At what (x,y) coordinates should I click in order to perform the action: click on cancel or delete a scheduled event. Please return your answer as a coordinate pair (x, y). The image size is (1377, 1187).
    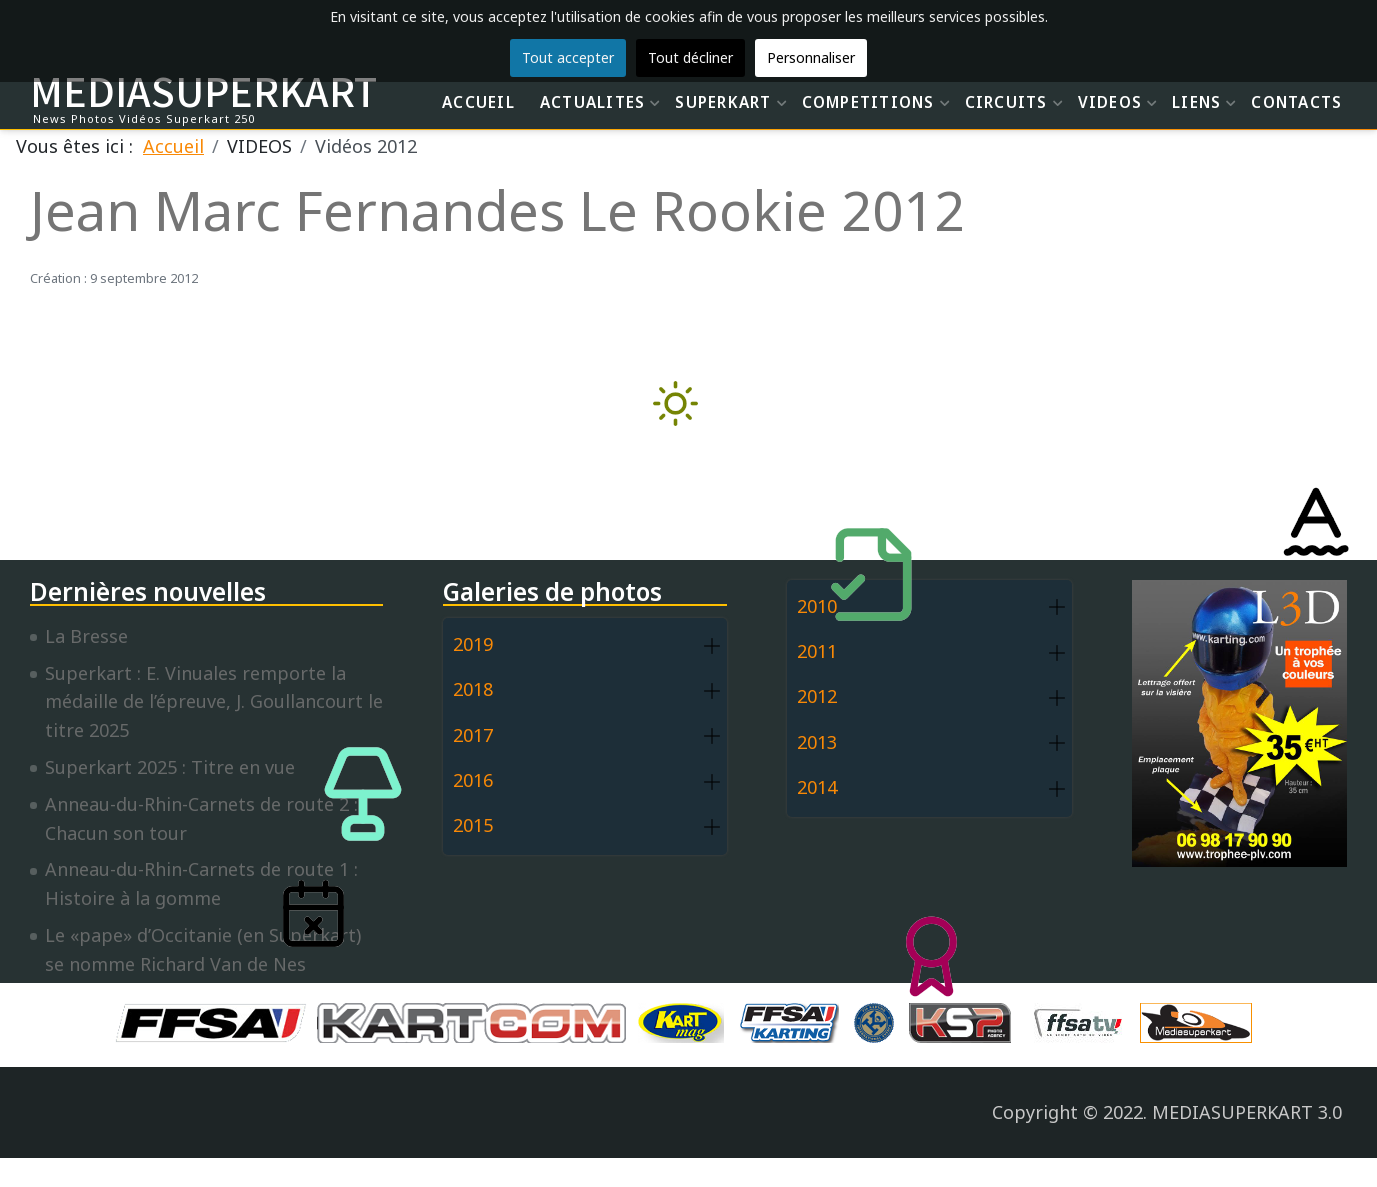
    Looking at the image, I should click on (313, 913).